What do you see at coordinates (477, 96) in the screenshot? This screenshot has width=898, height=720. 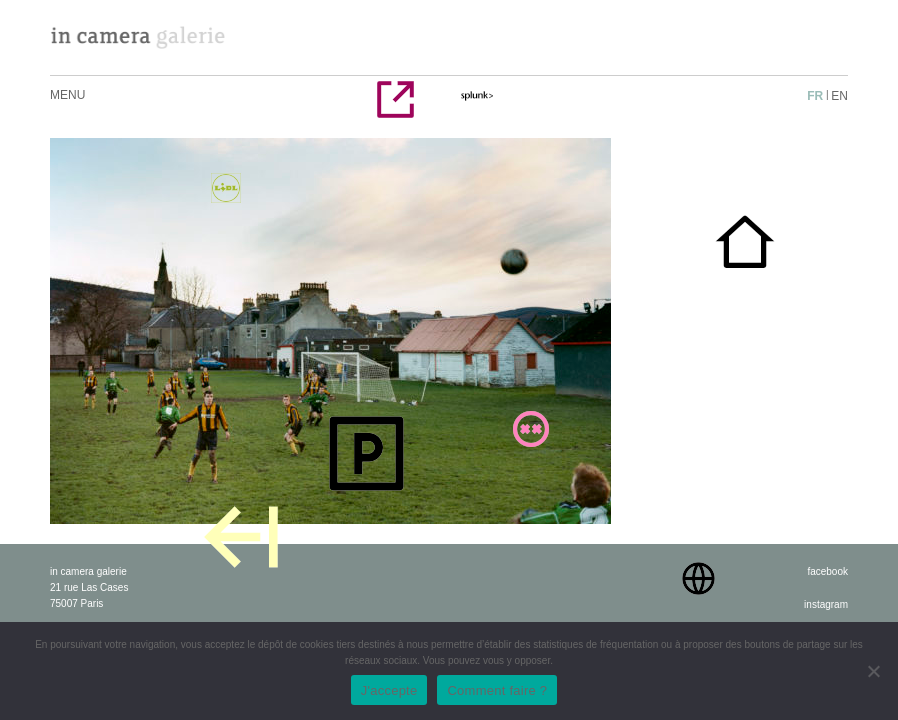 I see `splunk logo - access data analytics and monitoring platform` at bounding box center [477, 96].